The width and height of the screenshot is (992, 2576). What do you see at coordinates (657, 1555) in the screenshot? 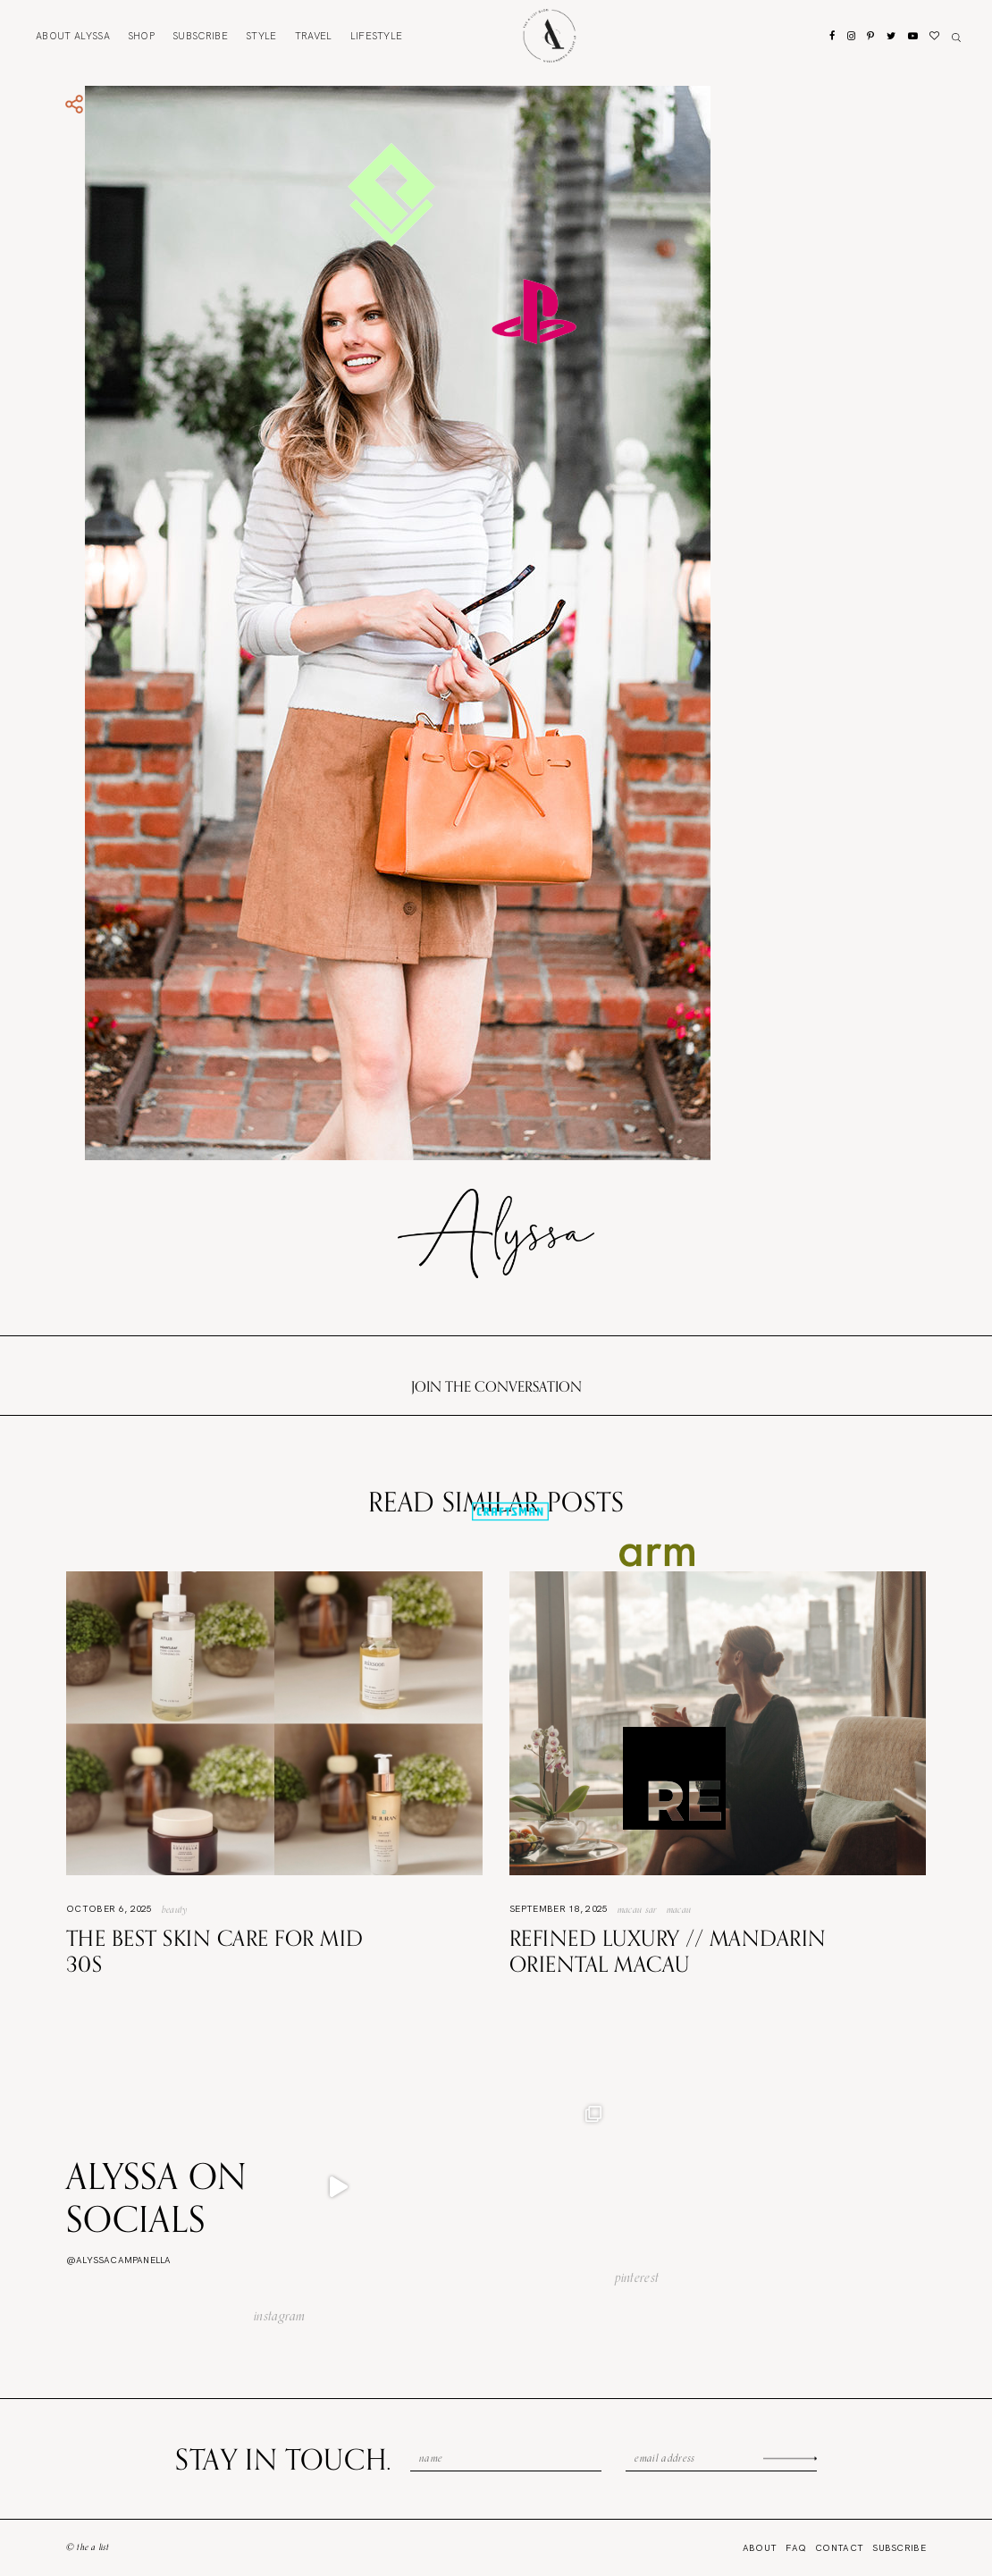
I see `Arm company logo` at bounding box center [657, 1555].